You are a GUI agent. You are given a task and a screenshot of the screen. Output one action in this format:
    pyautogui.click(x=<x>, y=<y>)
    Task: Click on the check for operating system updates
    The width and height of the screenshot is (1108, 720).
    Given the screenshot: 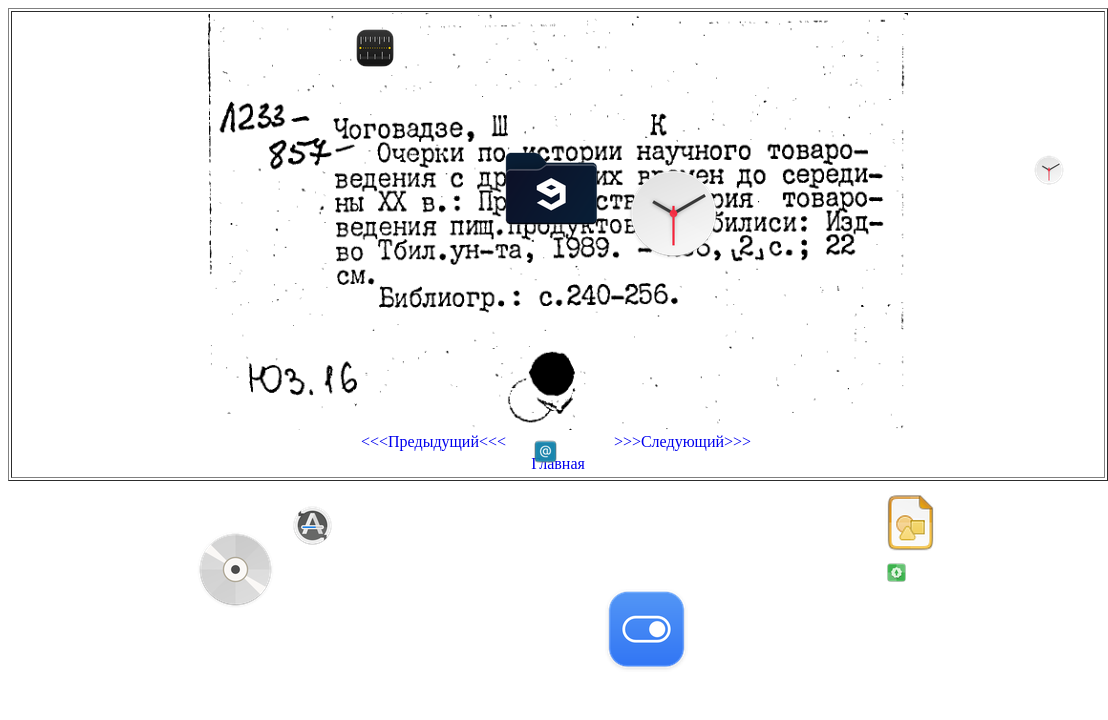 What is the action you would take?
    pyautogui.click(x=896, y=572)
    